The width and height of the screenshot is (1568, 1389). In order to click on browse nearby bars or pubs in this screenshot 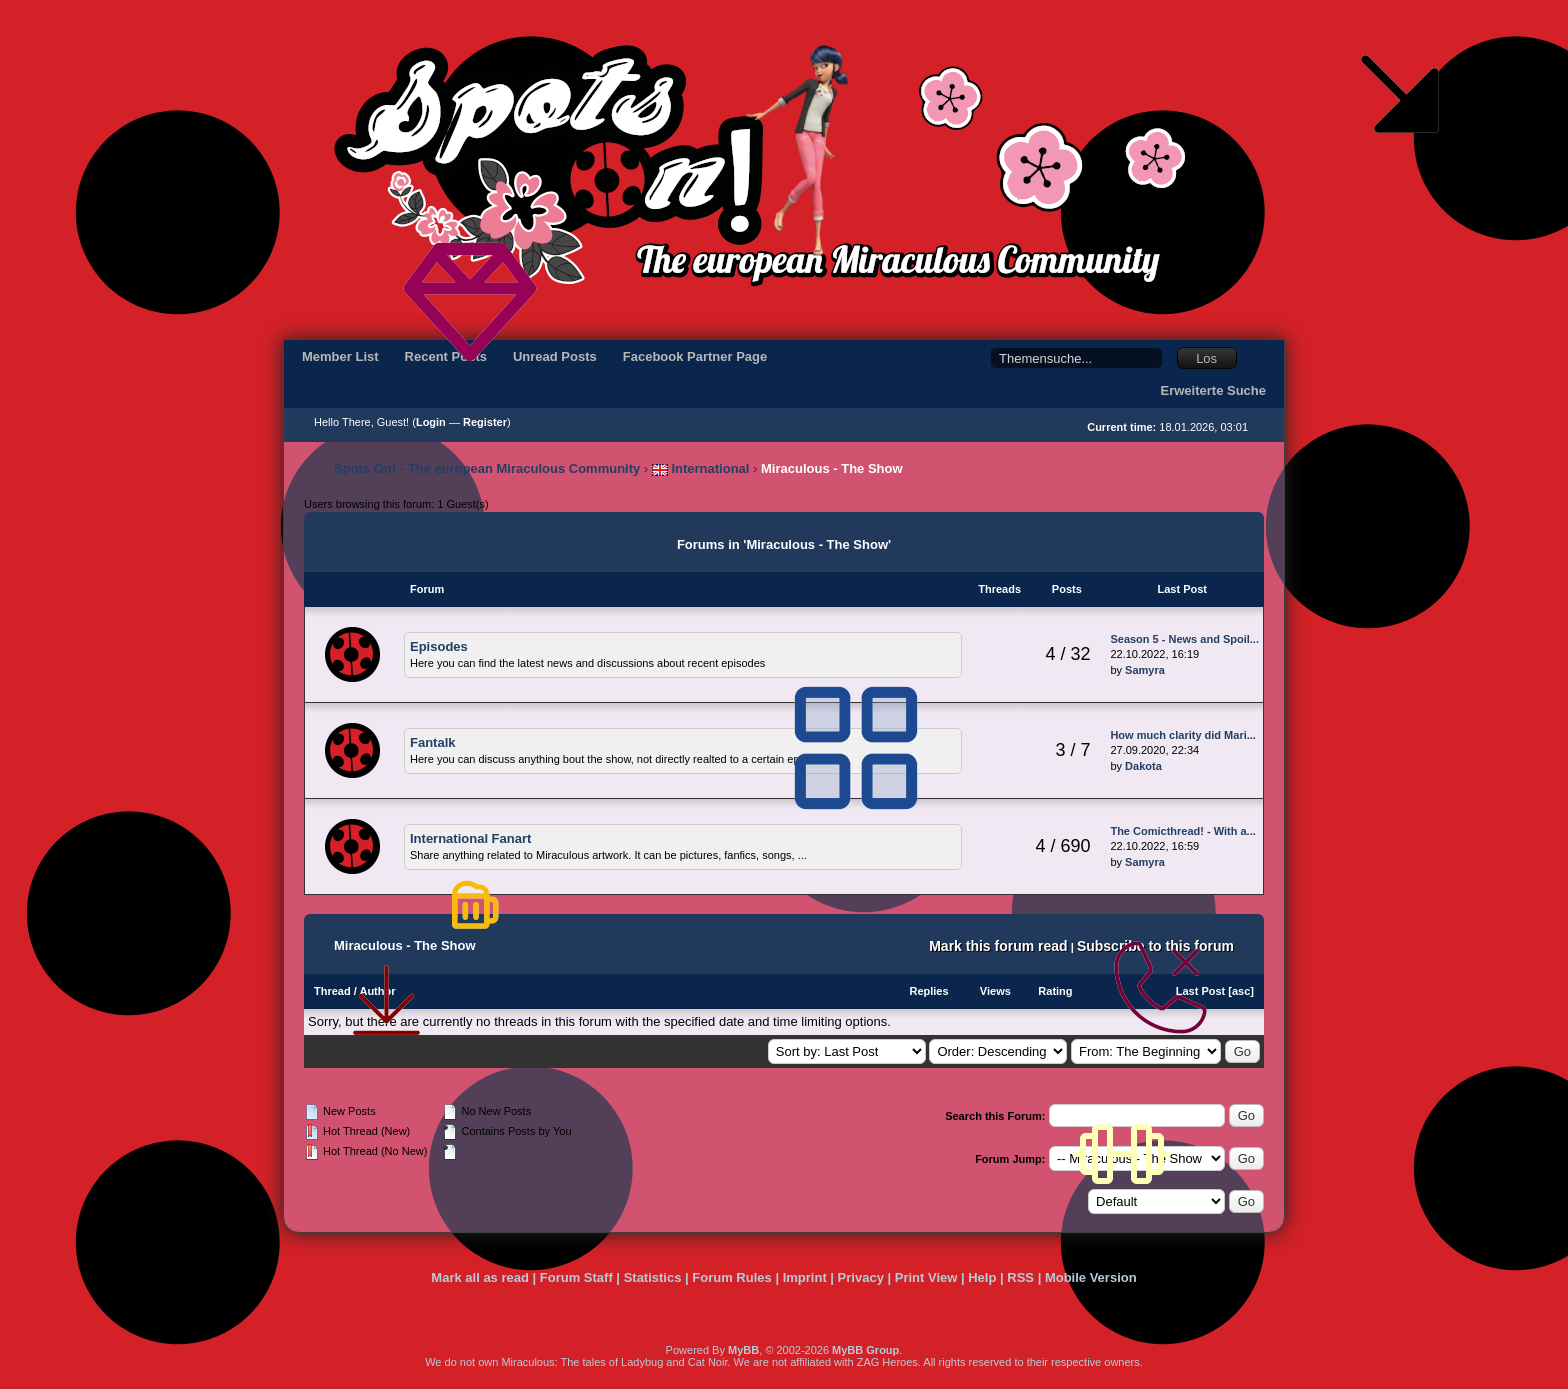, I will do `click(472, 906)`.